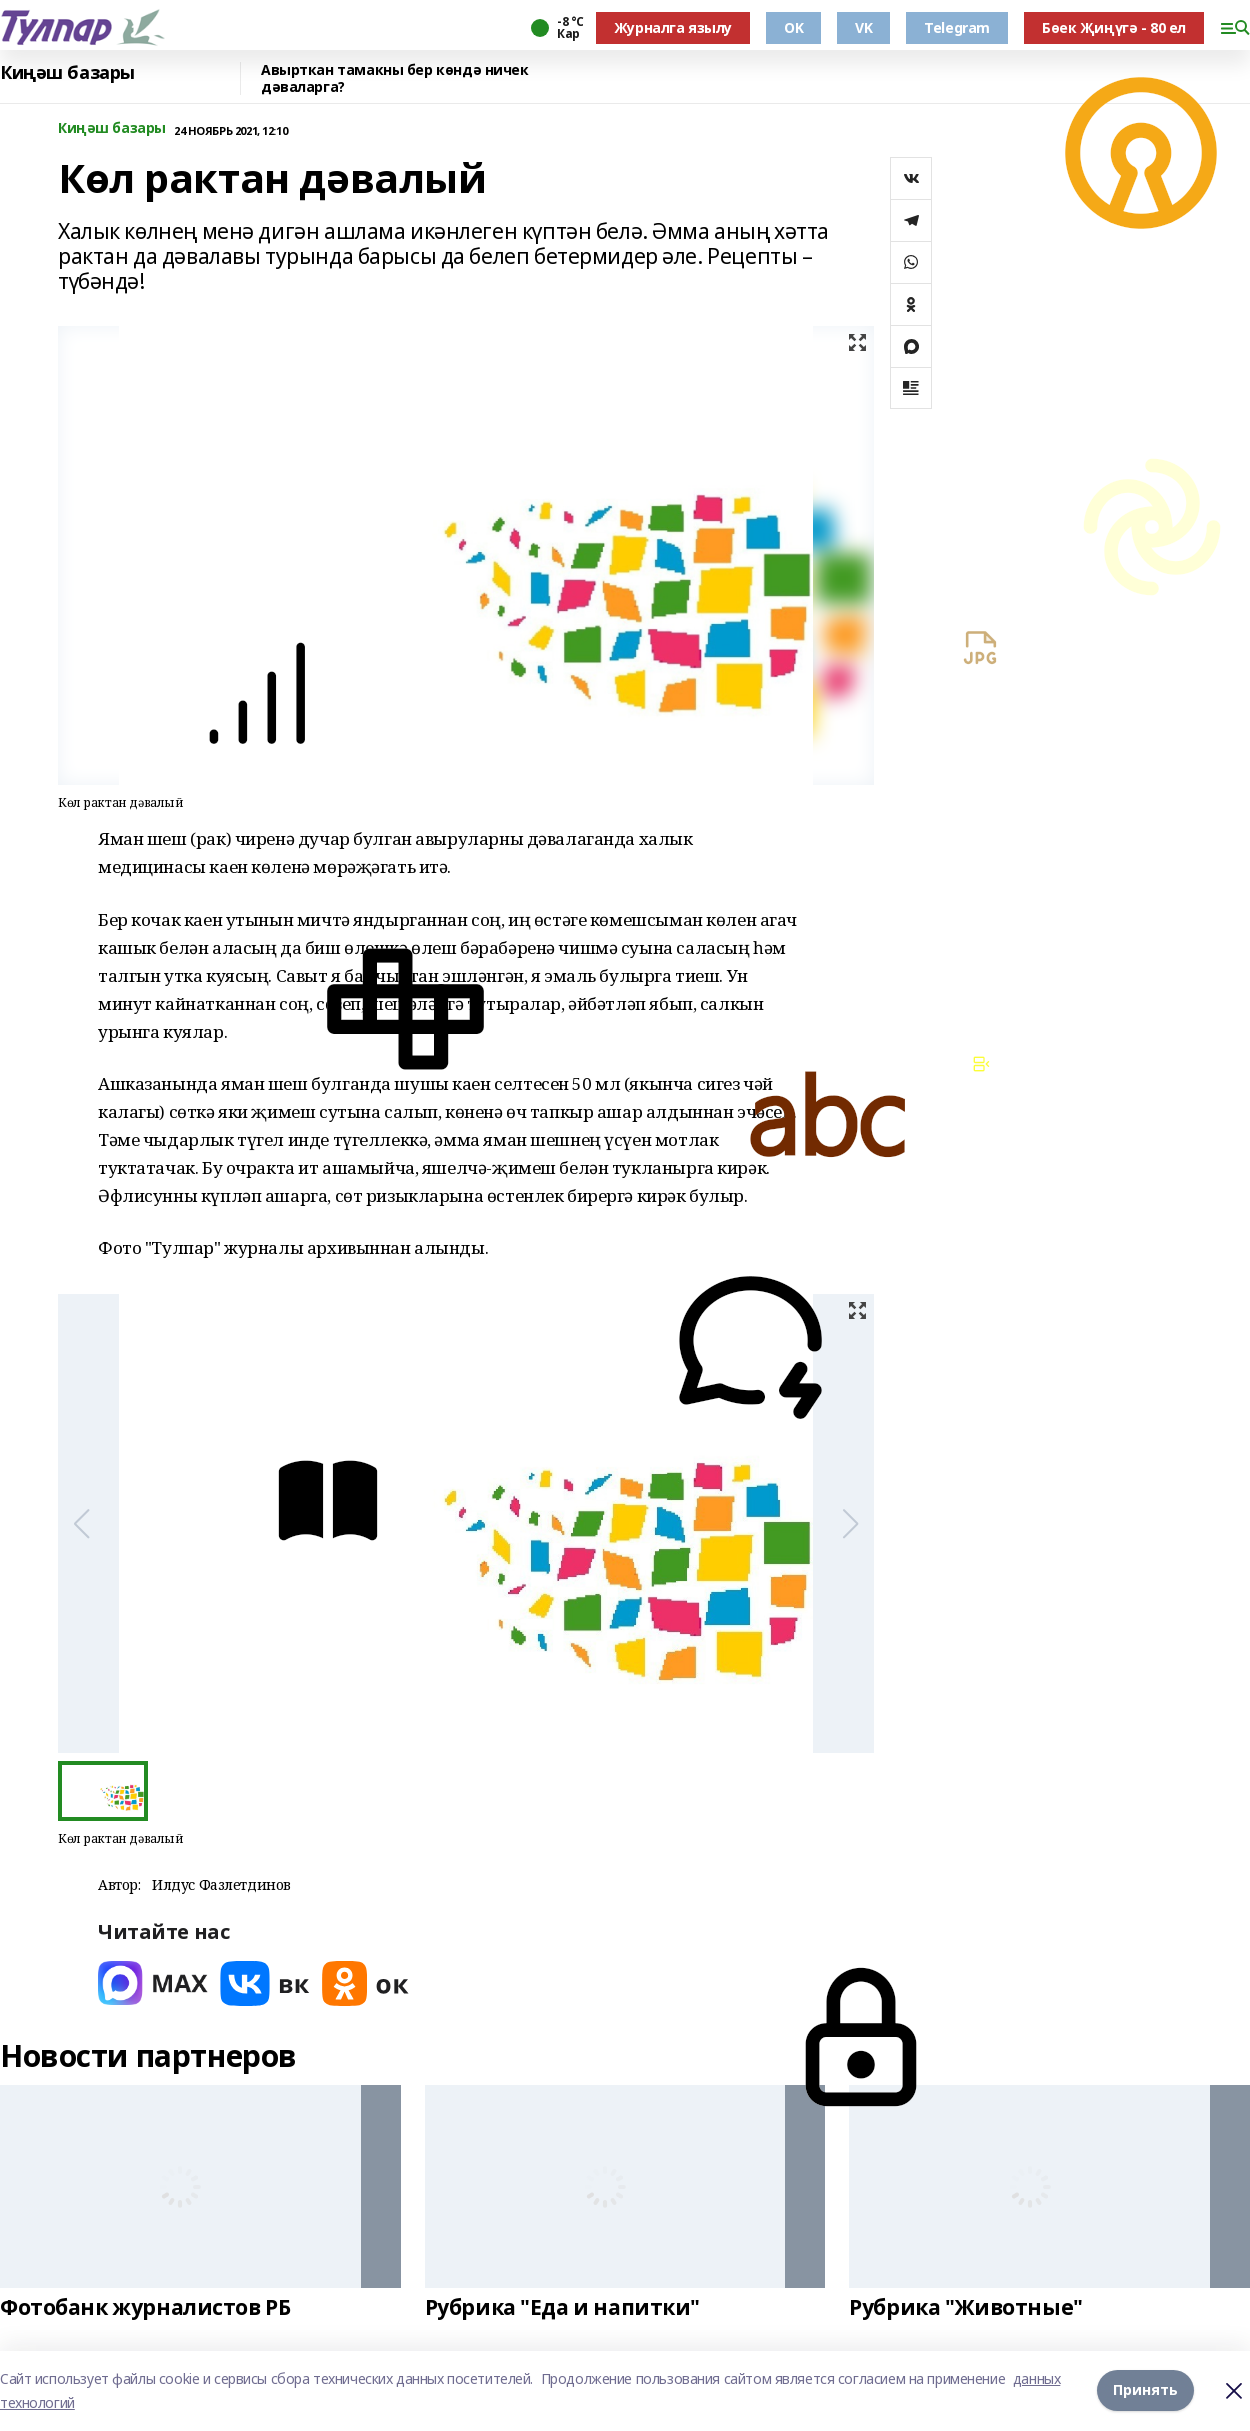 This screenshot has width=1250, height=2431. I want to click on indicates a text or string variable in code, so click(827, 1121).